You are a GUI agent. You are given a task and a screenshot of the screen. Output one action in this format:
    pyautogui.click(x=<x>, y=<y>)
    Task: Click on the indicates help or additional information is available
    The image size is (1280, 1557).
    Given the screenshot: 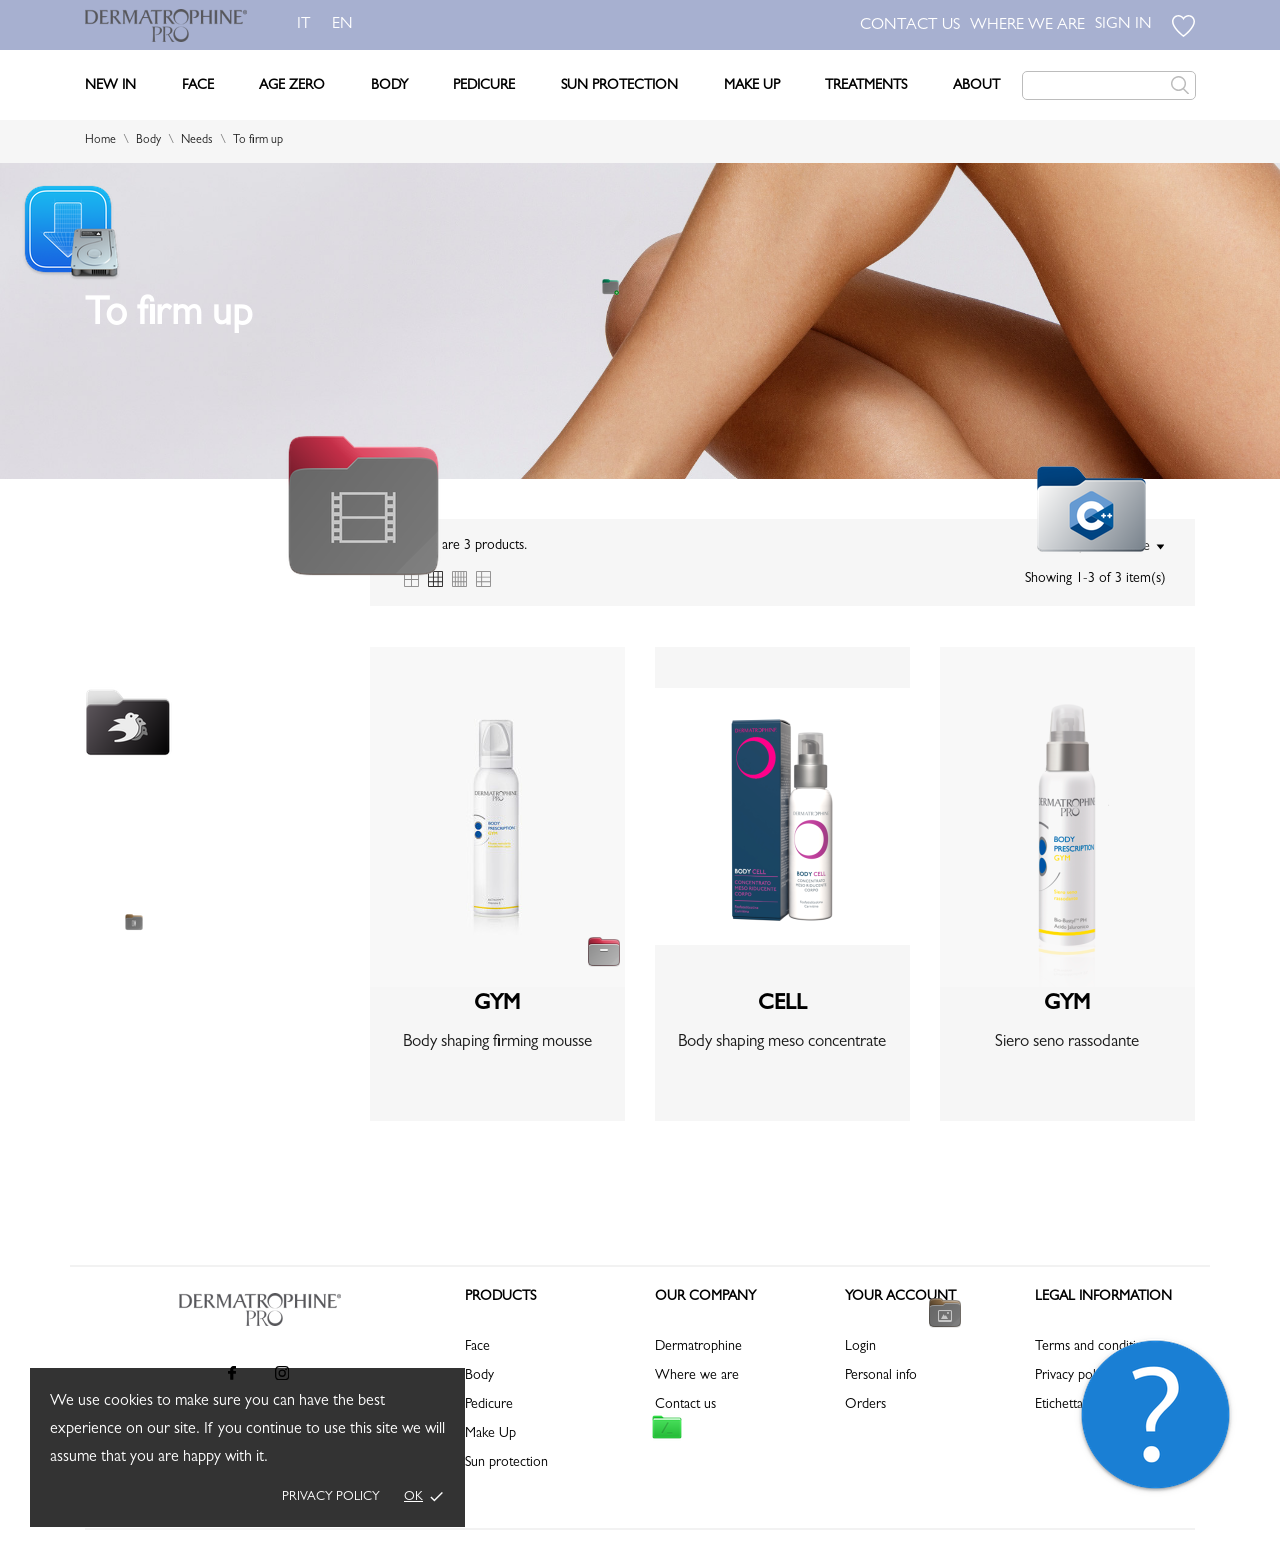 What is the action you would take?
    pyautogui.click(x=1155, y=1414)
    